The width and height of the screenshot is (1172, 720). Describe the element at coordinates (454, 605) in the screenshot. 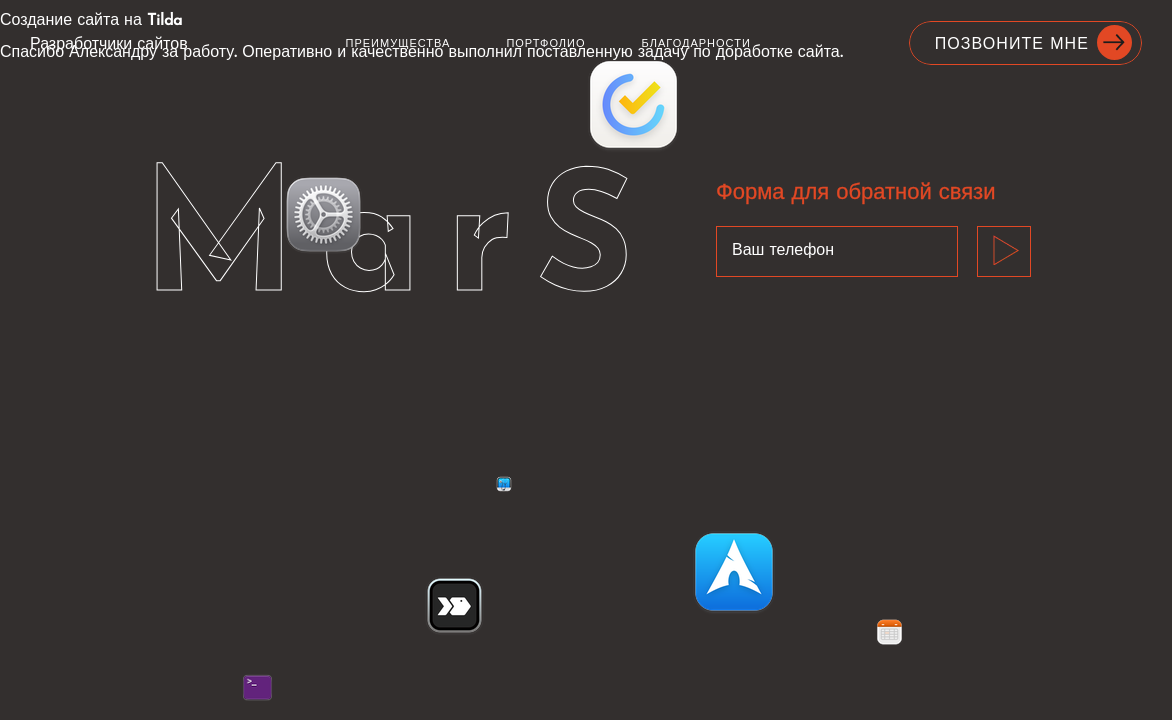

I see `open fish shell terminal application` at that location.